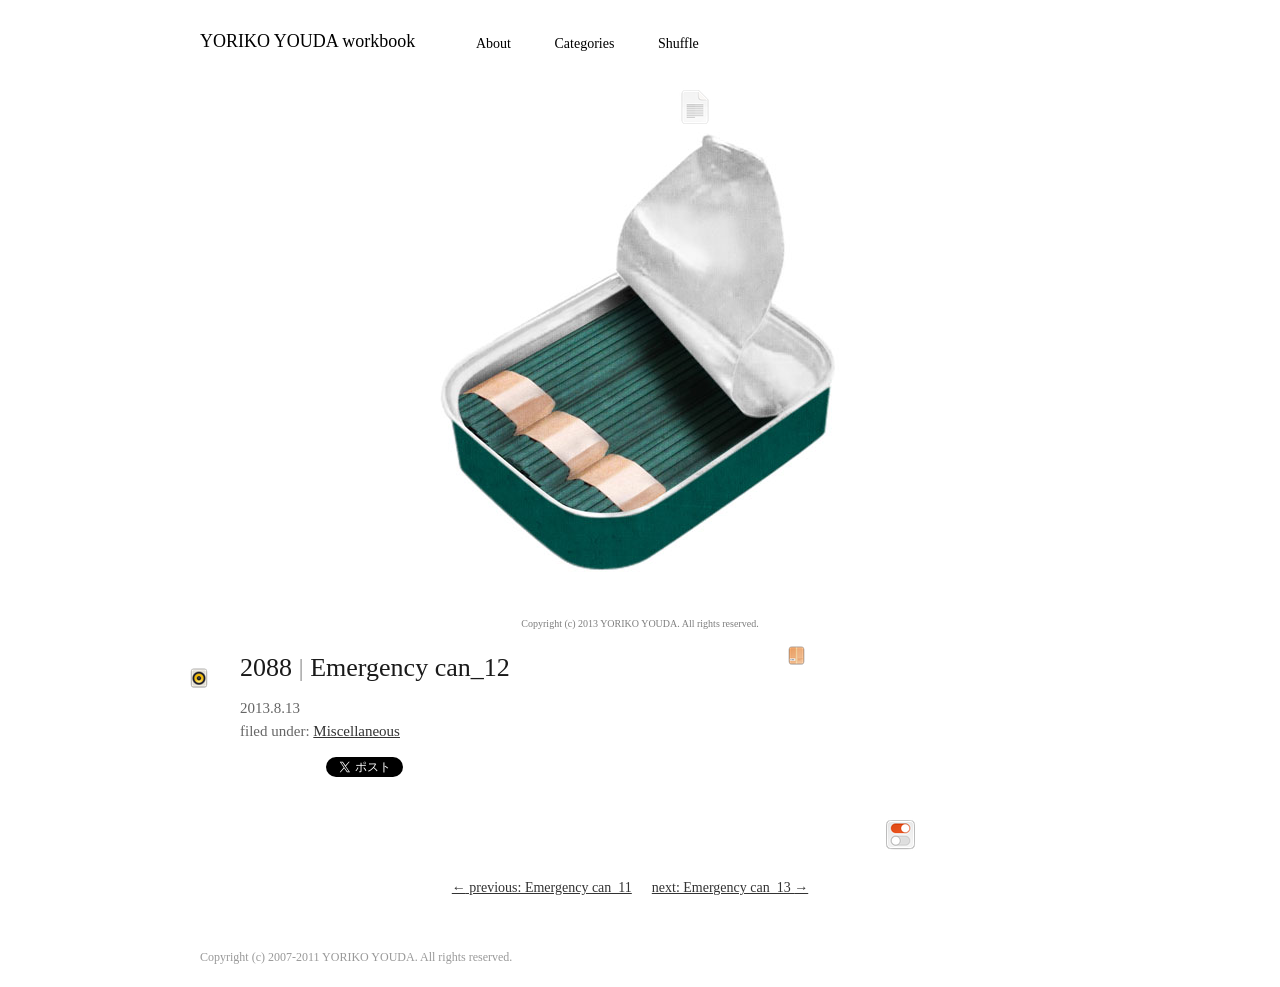 The image size is (1280, 987). Describe the element at coordinates (199, 678) in the screenshot. I see `access sound and audio settings` at that location.